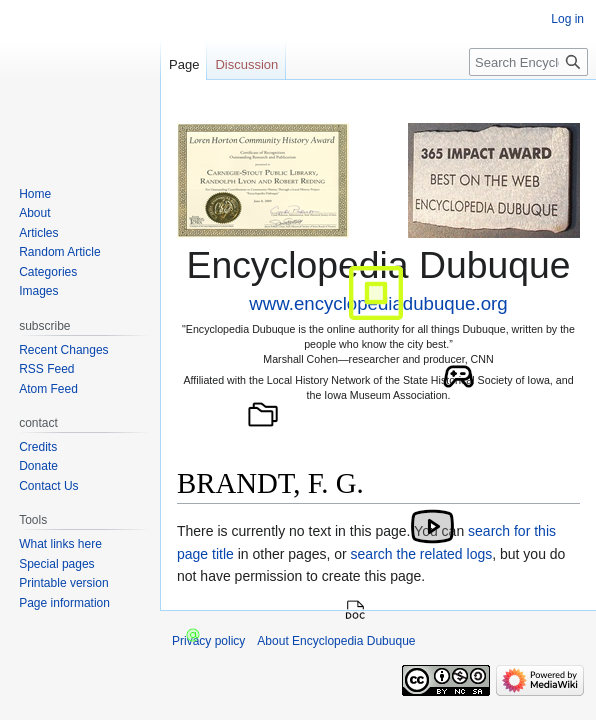 This screenshot has height=720, width=596. Describe the element at coordinates (193, 635) in the screenshot. I see `mention a user in a post or comment` at that location.